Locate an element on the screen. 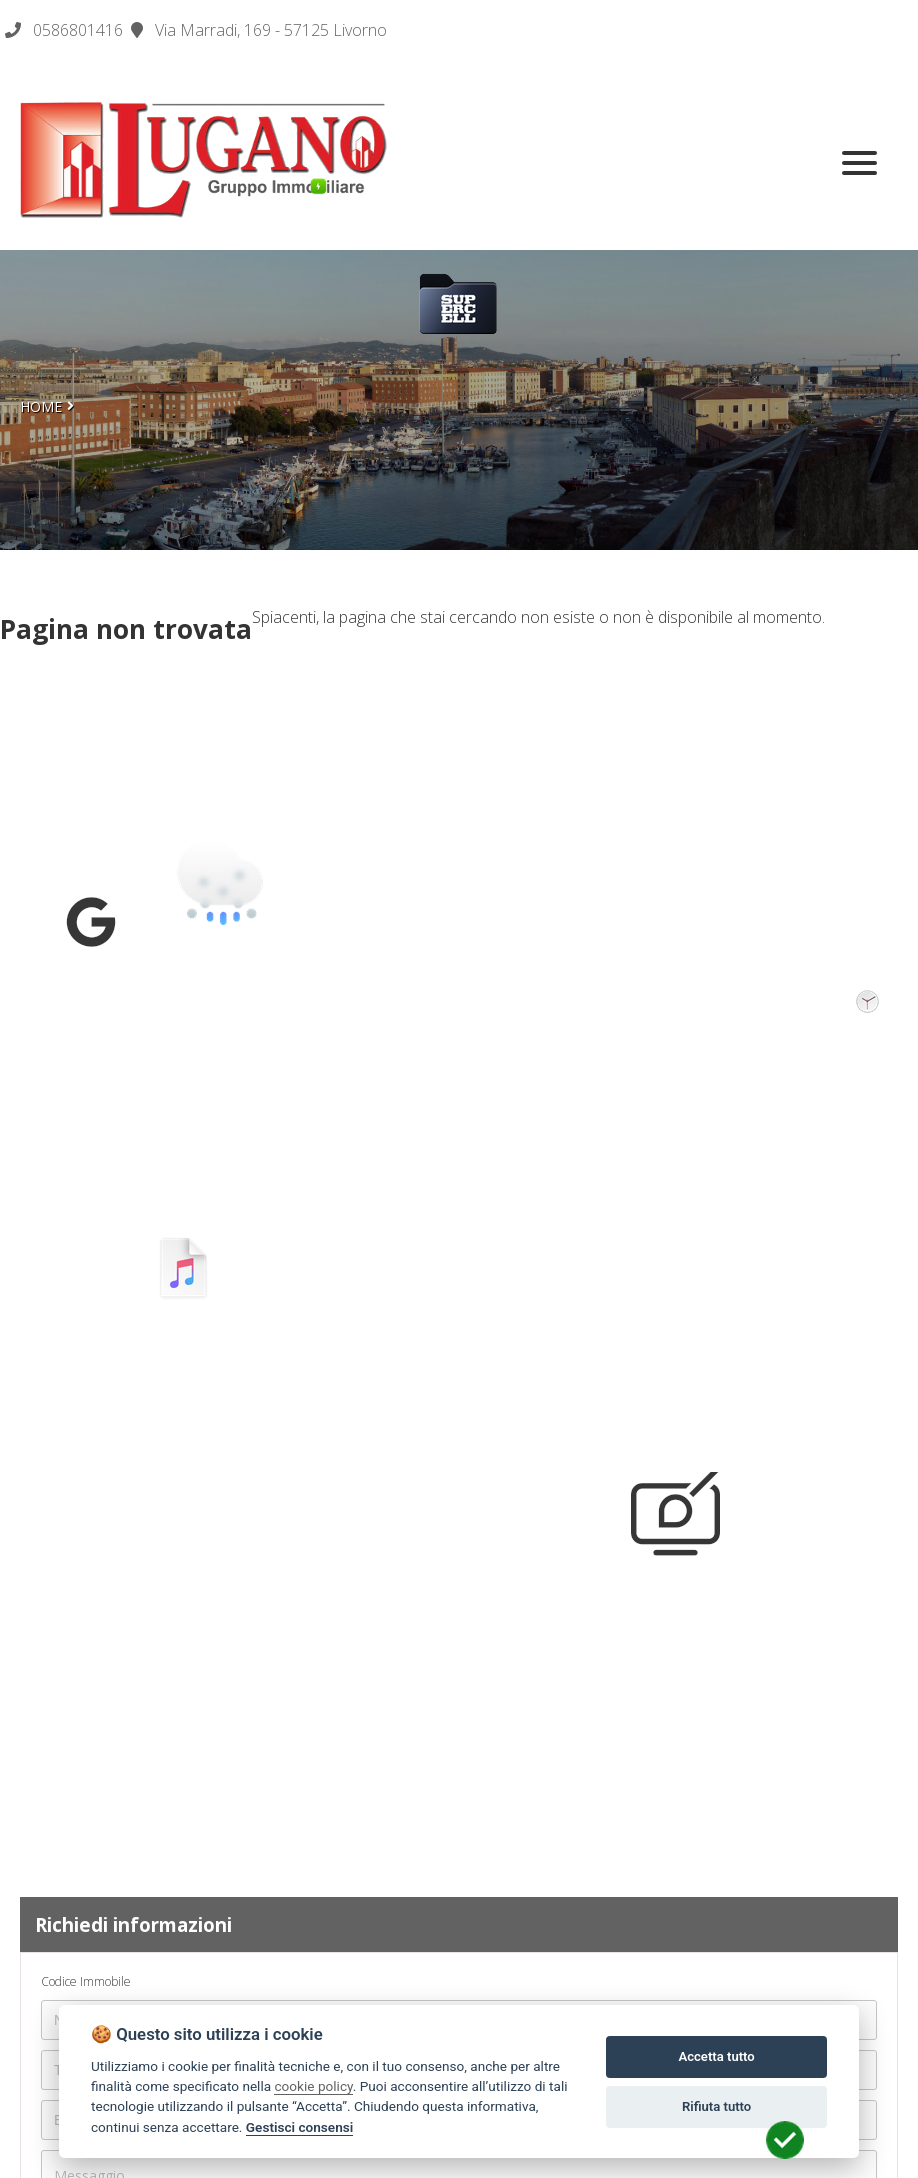  sign in with your Google account is located at coordinates (91, 922).